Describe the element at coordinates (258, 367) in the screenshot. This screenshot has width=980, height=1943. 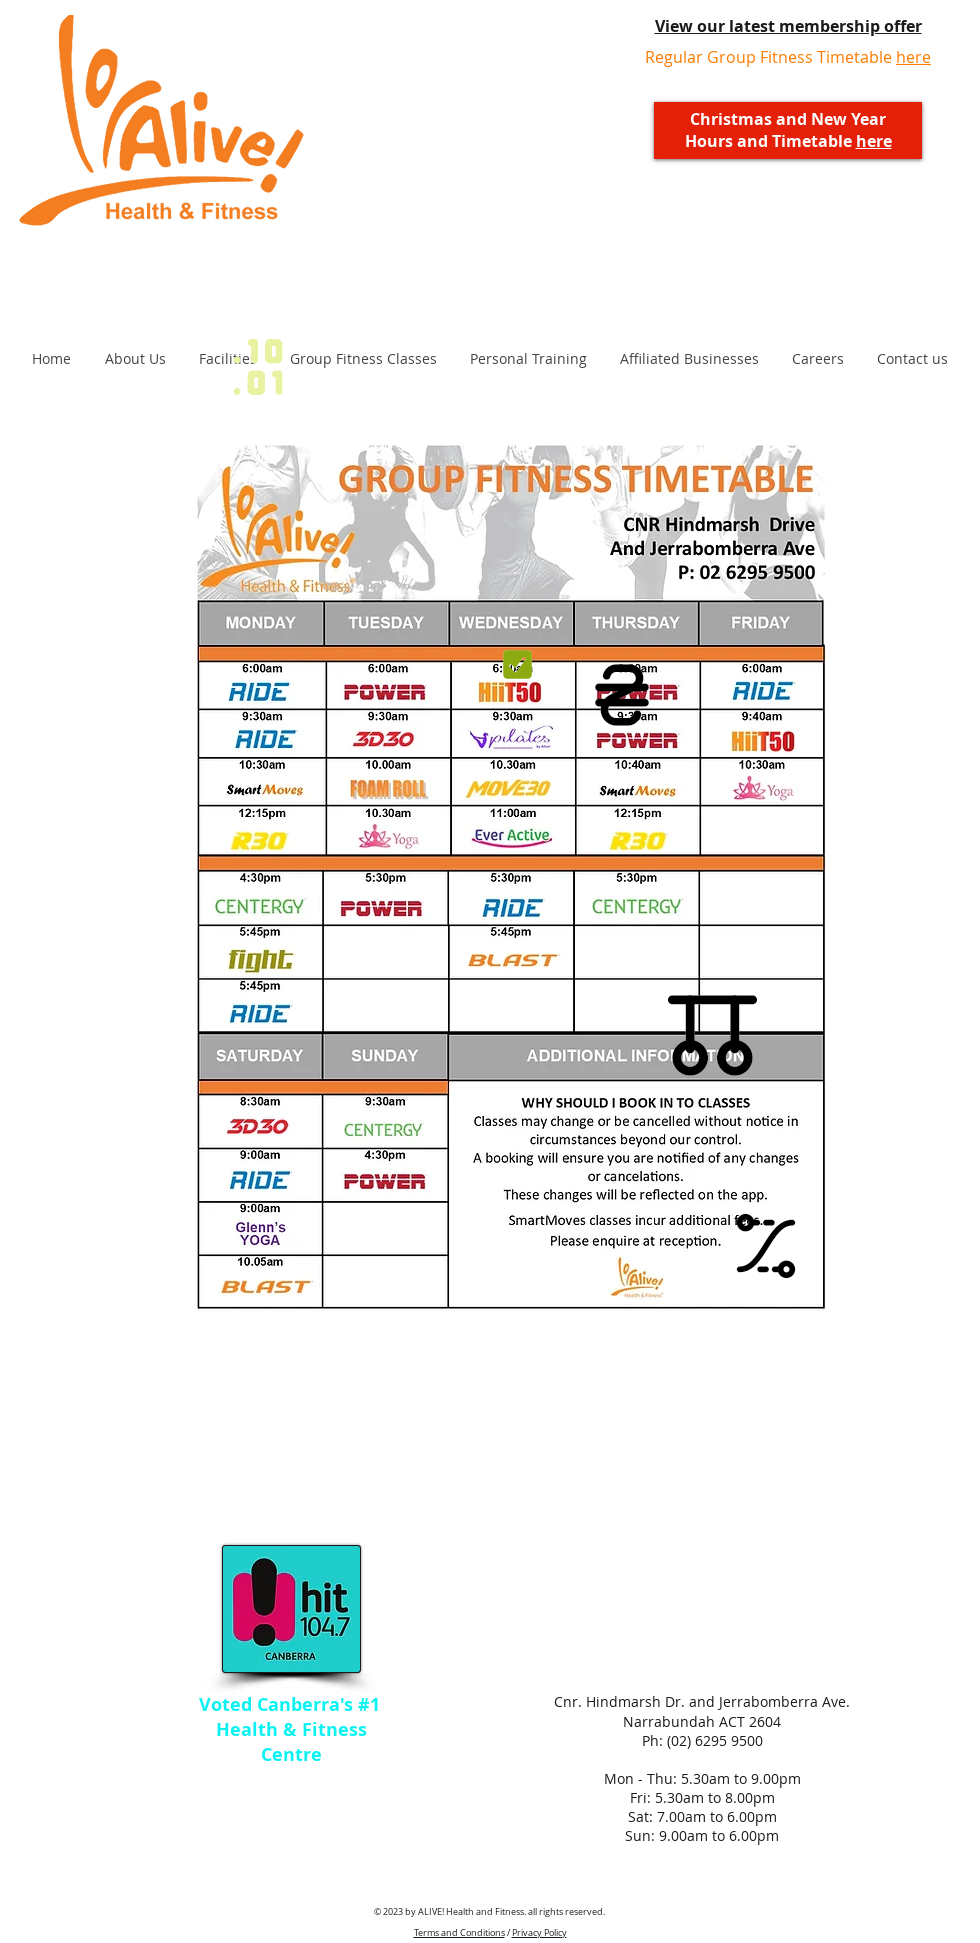
I see `view or access binary/raw data` at that location.